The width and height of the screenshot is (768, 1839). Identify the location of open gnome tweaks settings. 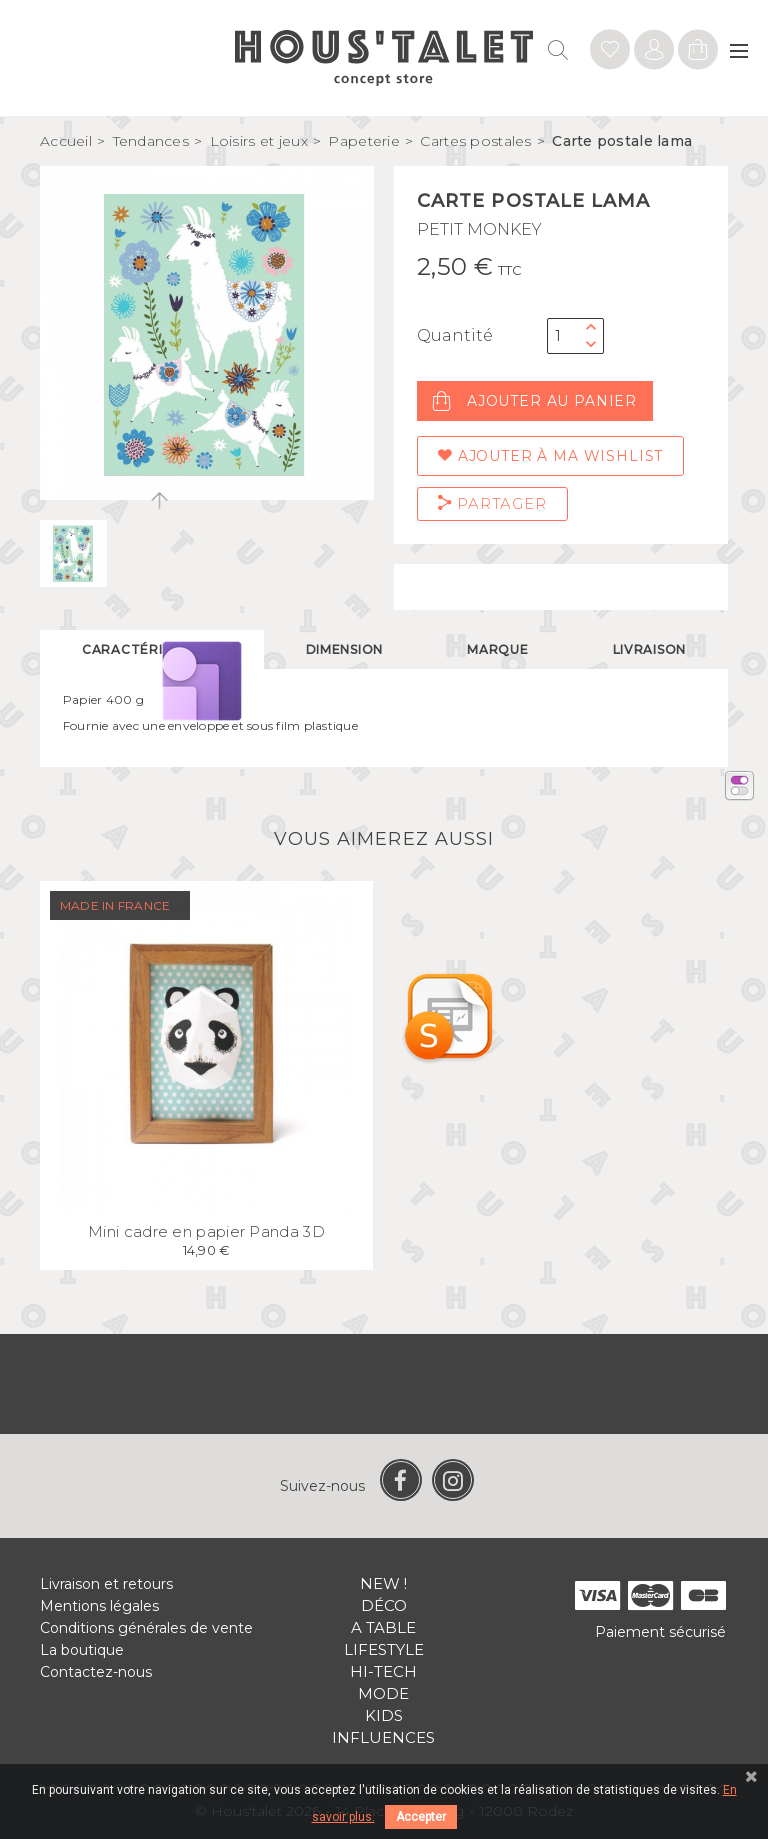
(739, 785).